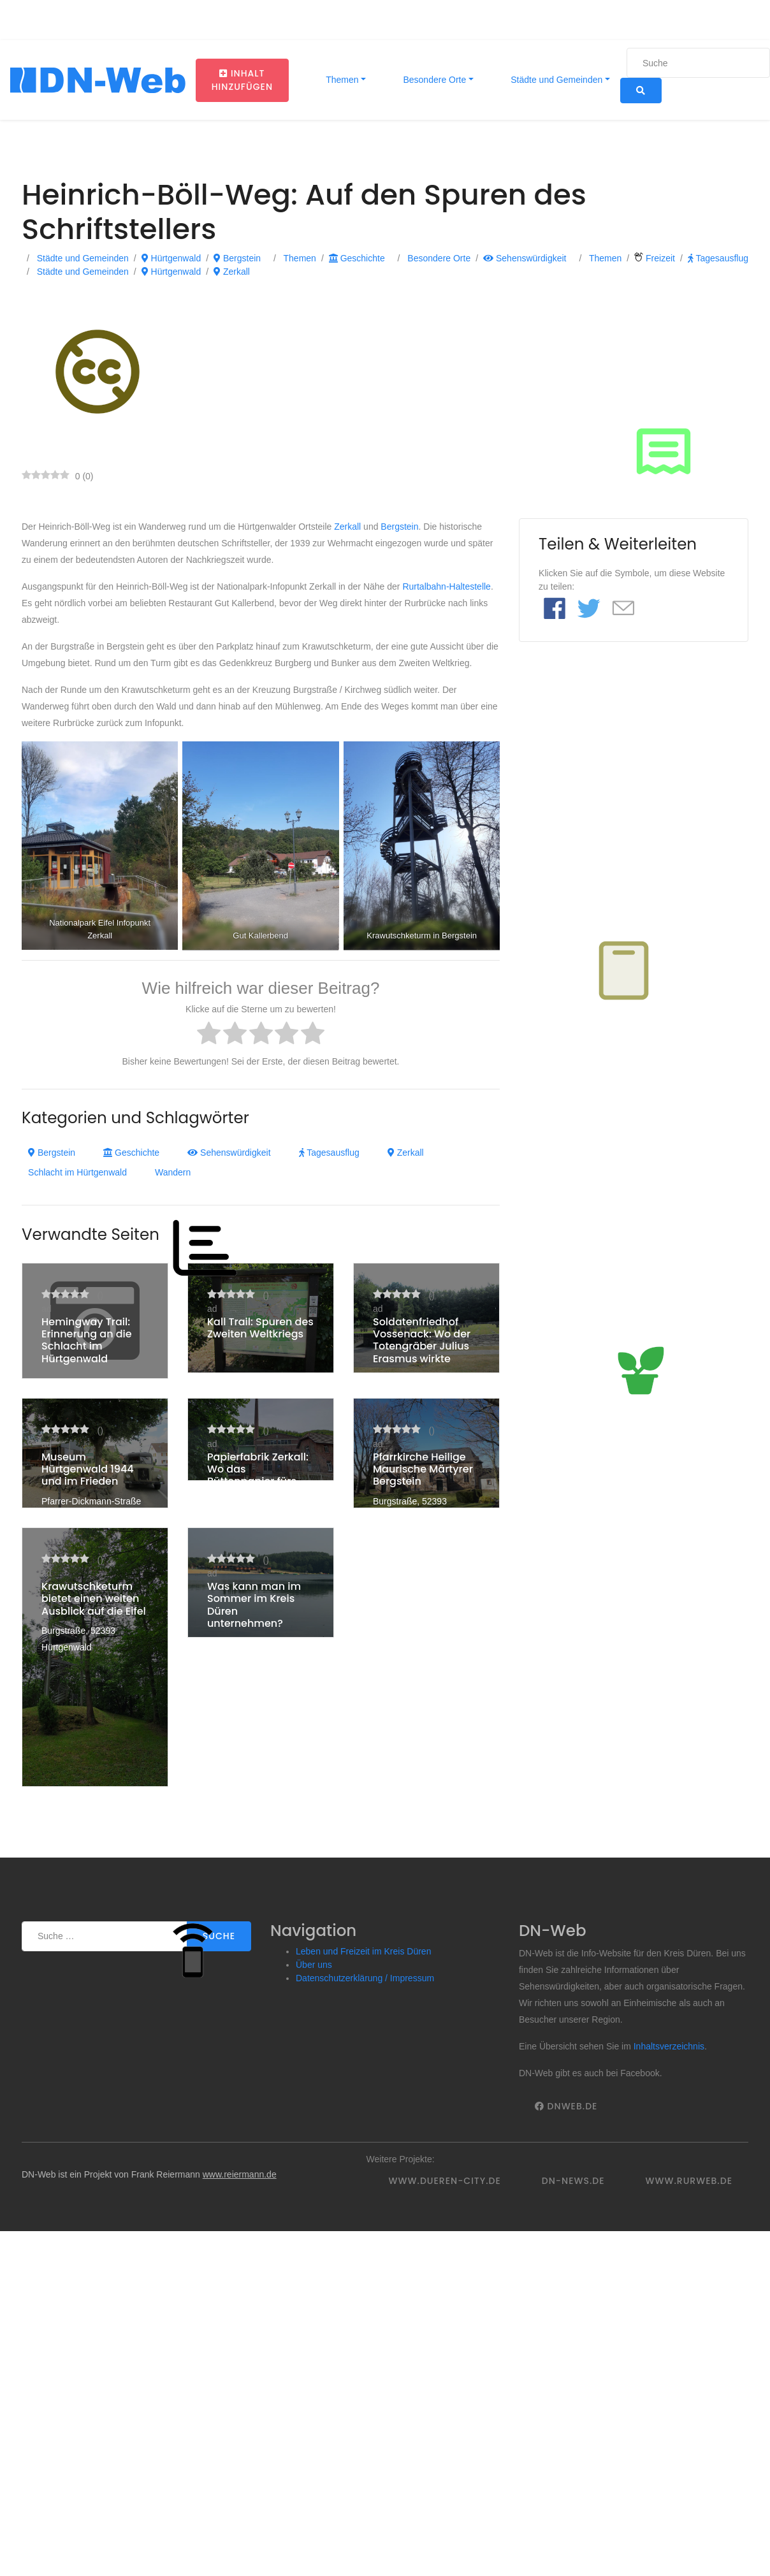  I want to click on enable speakerphone during a call, so click(192, 1951).